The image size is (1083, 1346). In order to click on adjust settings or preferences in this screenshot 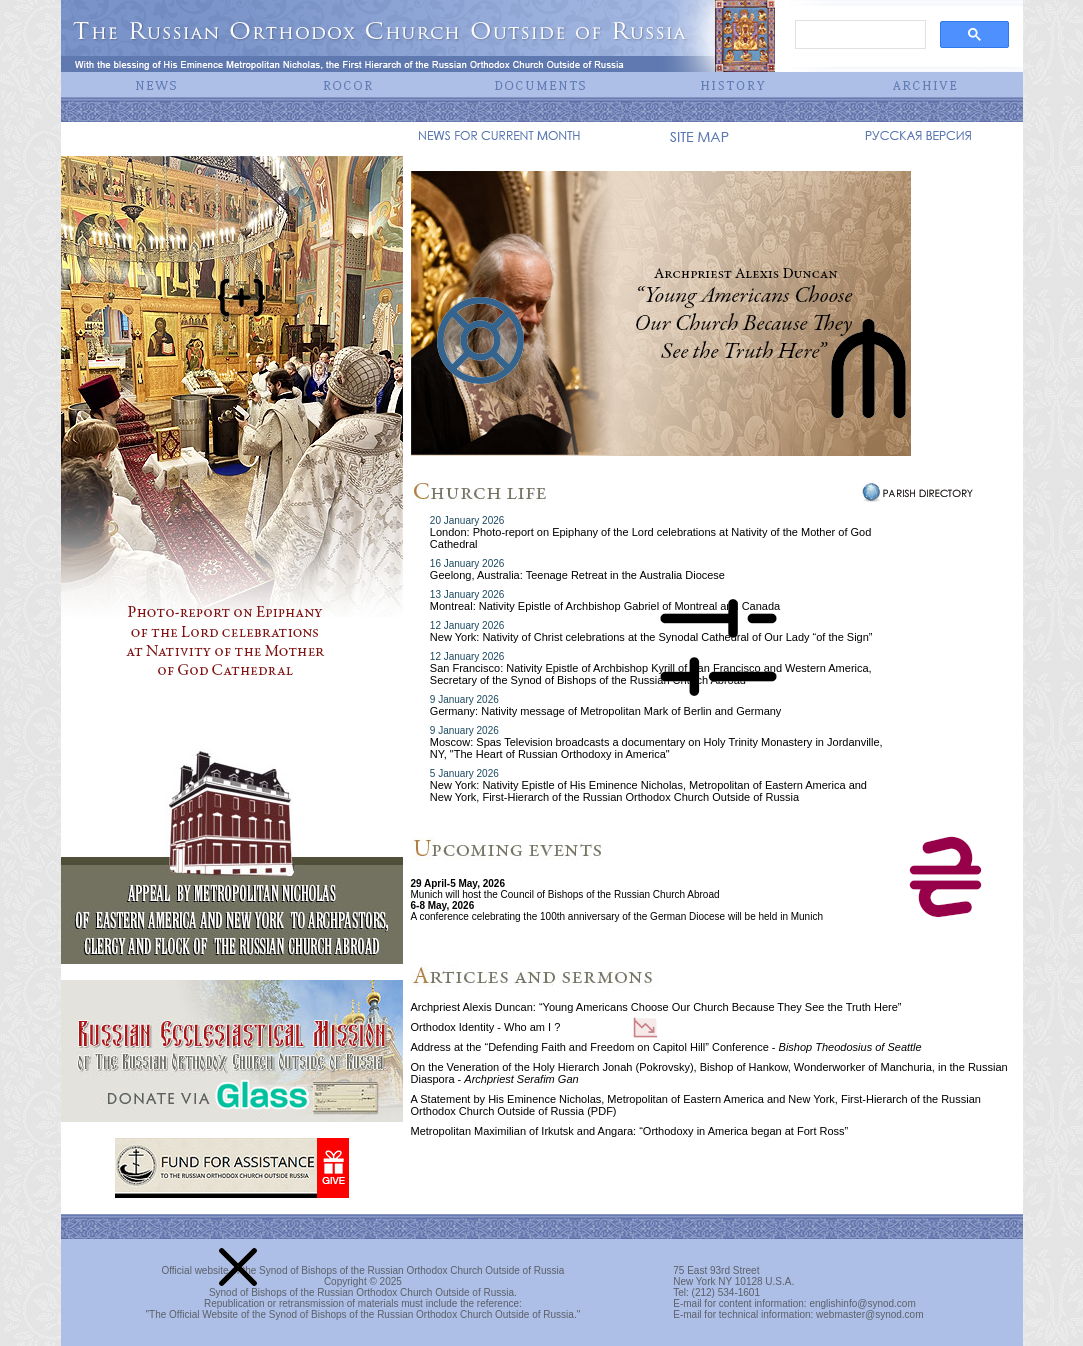, I will do `click(718, 647)`.